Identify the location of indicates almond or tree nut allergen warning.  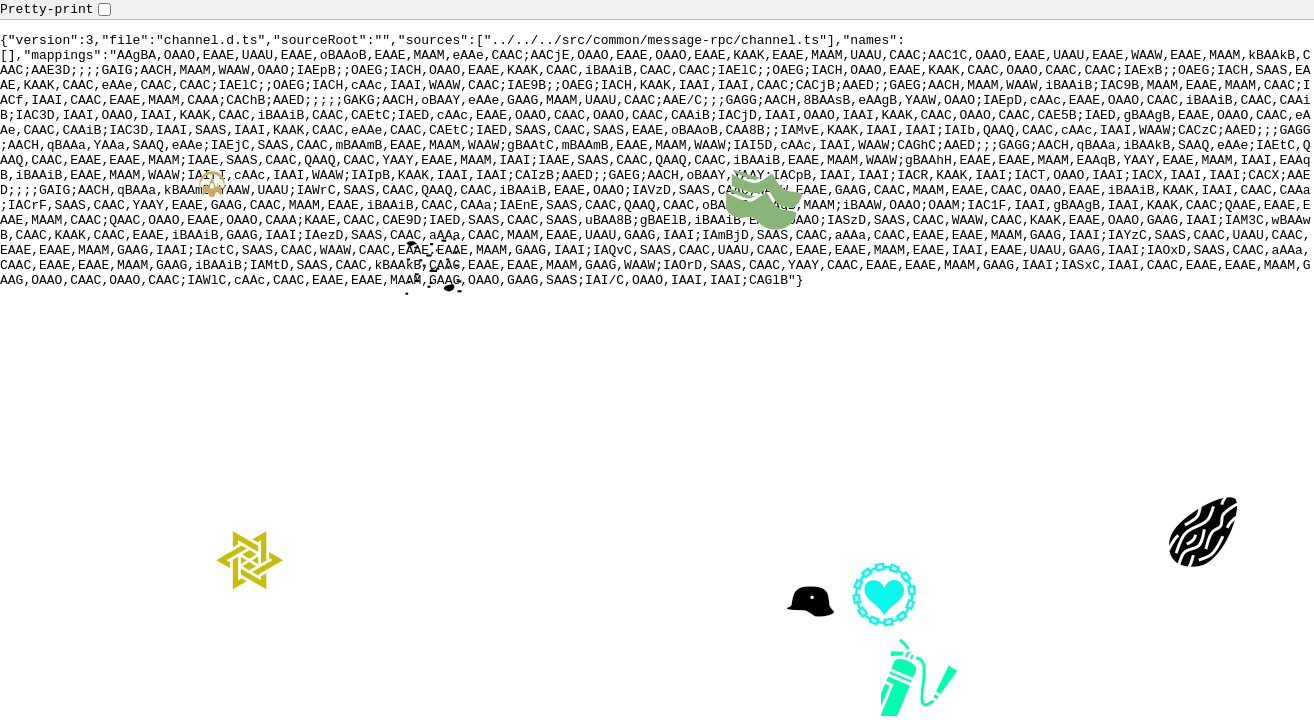
(1203, 532).